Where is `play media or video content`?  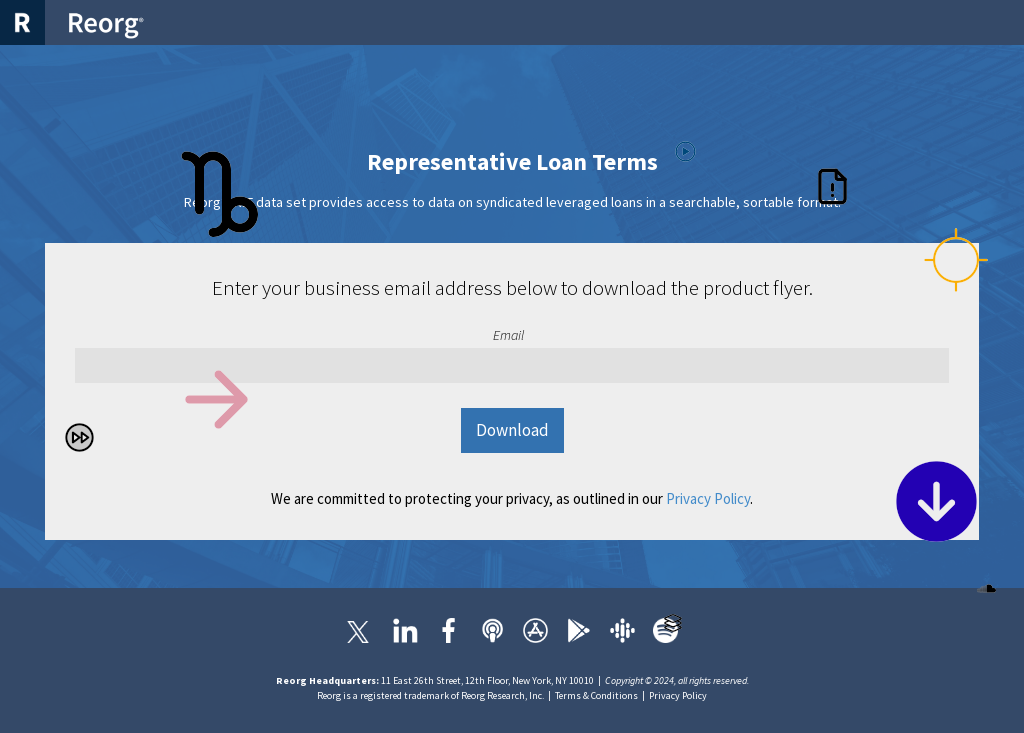 play media or video content is located at coordinates (685, 151).